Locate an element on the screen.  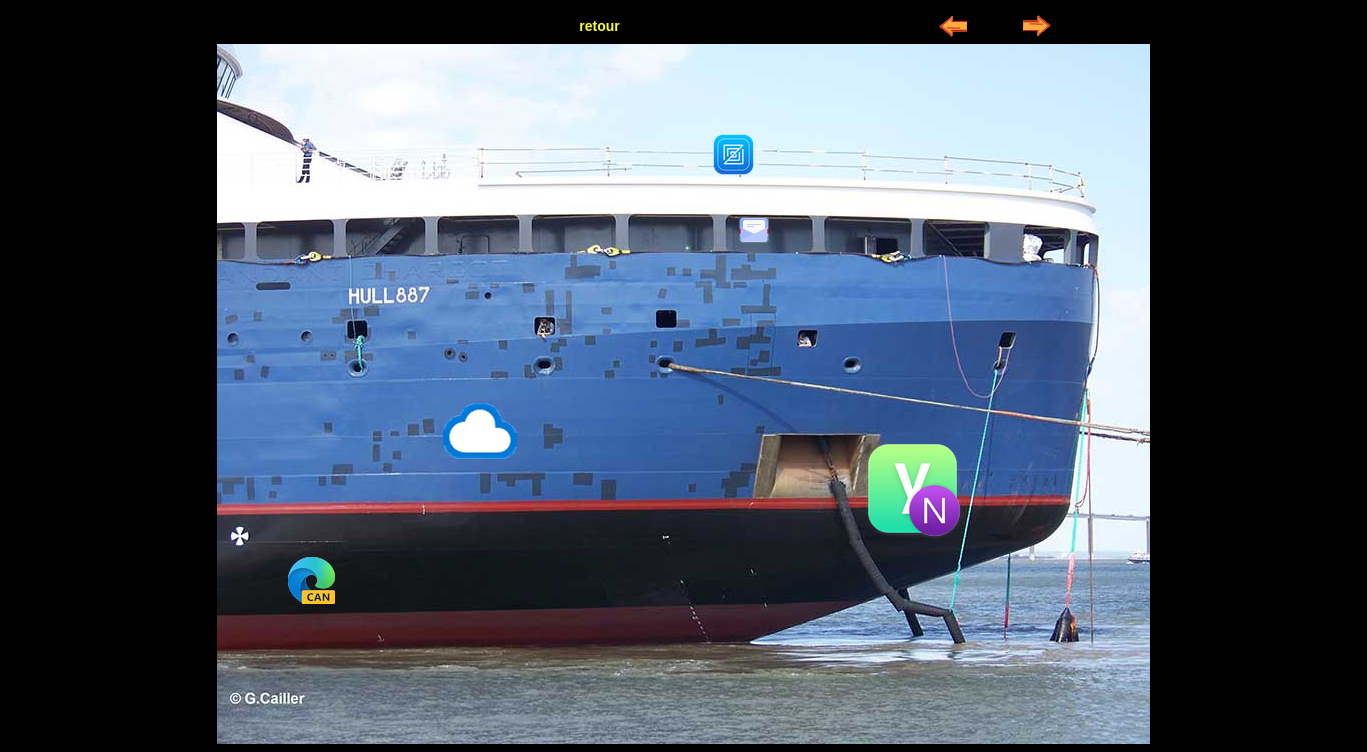
open Zed Preview code editor is located at coordinates (733, 154).